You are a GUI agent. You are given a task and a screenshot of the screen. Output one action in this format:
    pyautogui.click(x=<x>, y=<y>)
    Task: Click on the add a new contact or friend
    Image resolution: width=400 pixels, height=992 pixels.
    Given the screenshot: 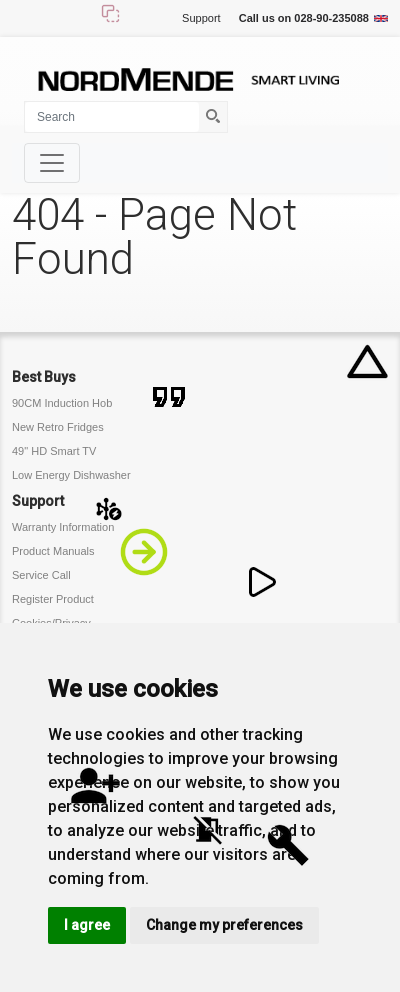 What is the action you would take?
    pyautogui.click(x=95, y=785)
    